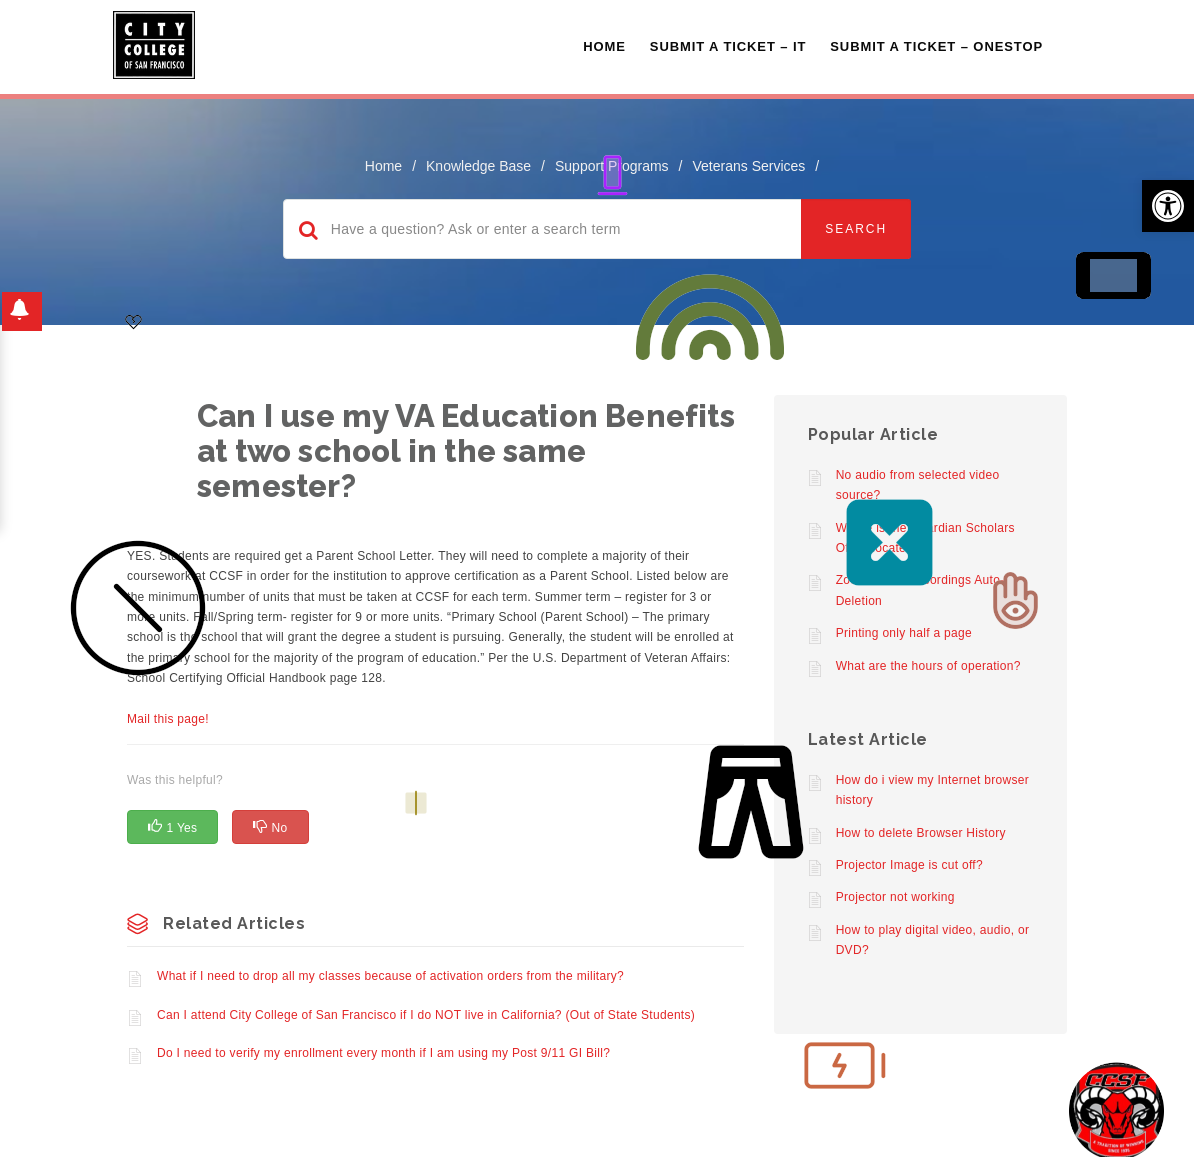 This screenshot has height=1157, width=1194. What do you see at coordinates (138, 608) in the screenshot?
I see `indicates a prohibited or restricted action` at bounding box center [138, 608].